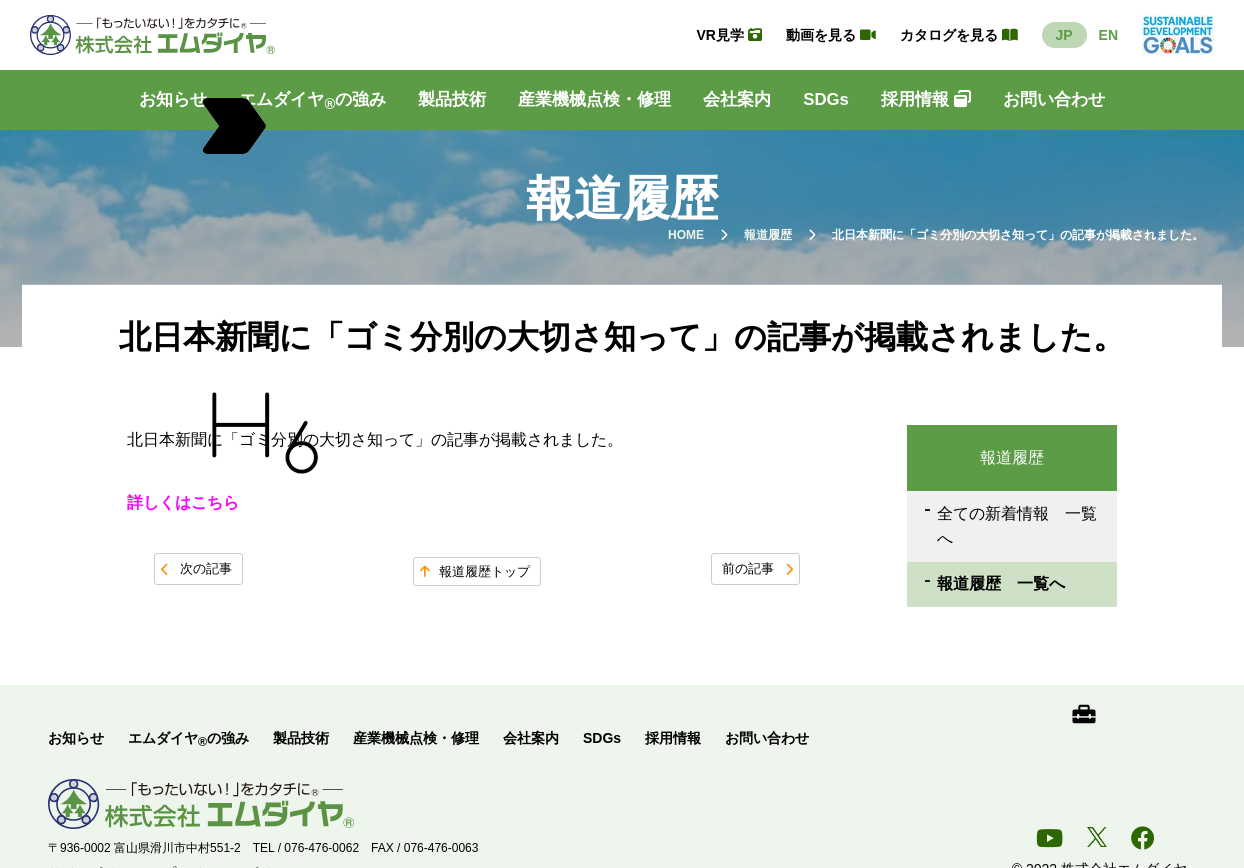 This screenshot has height=868, width=1244. Describe the element at coordinates (231, 126) in the screenshot. I see `mark a message or item as important` at that location.